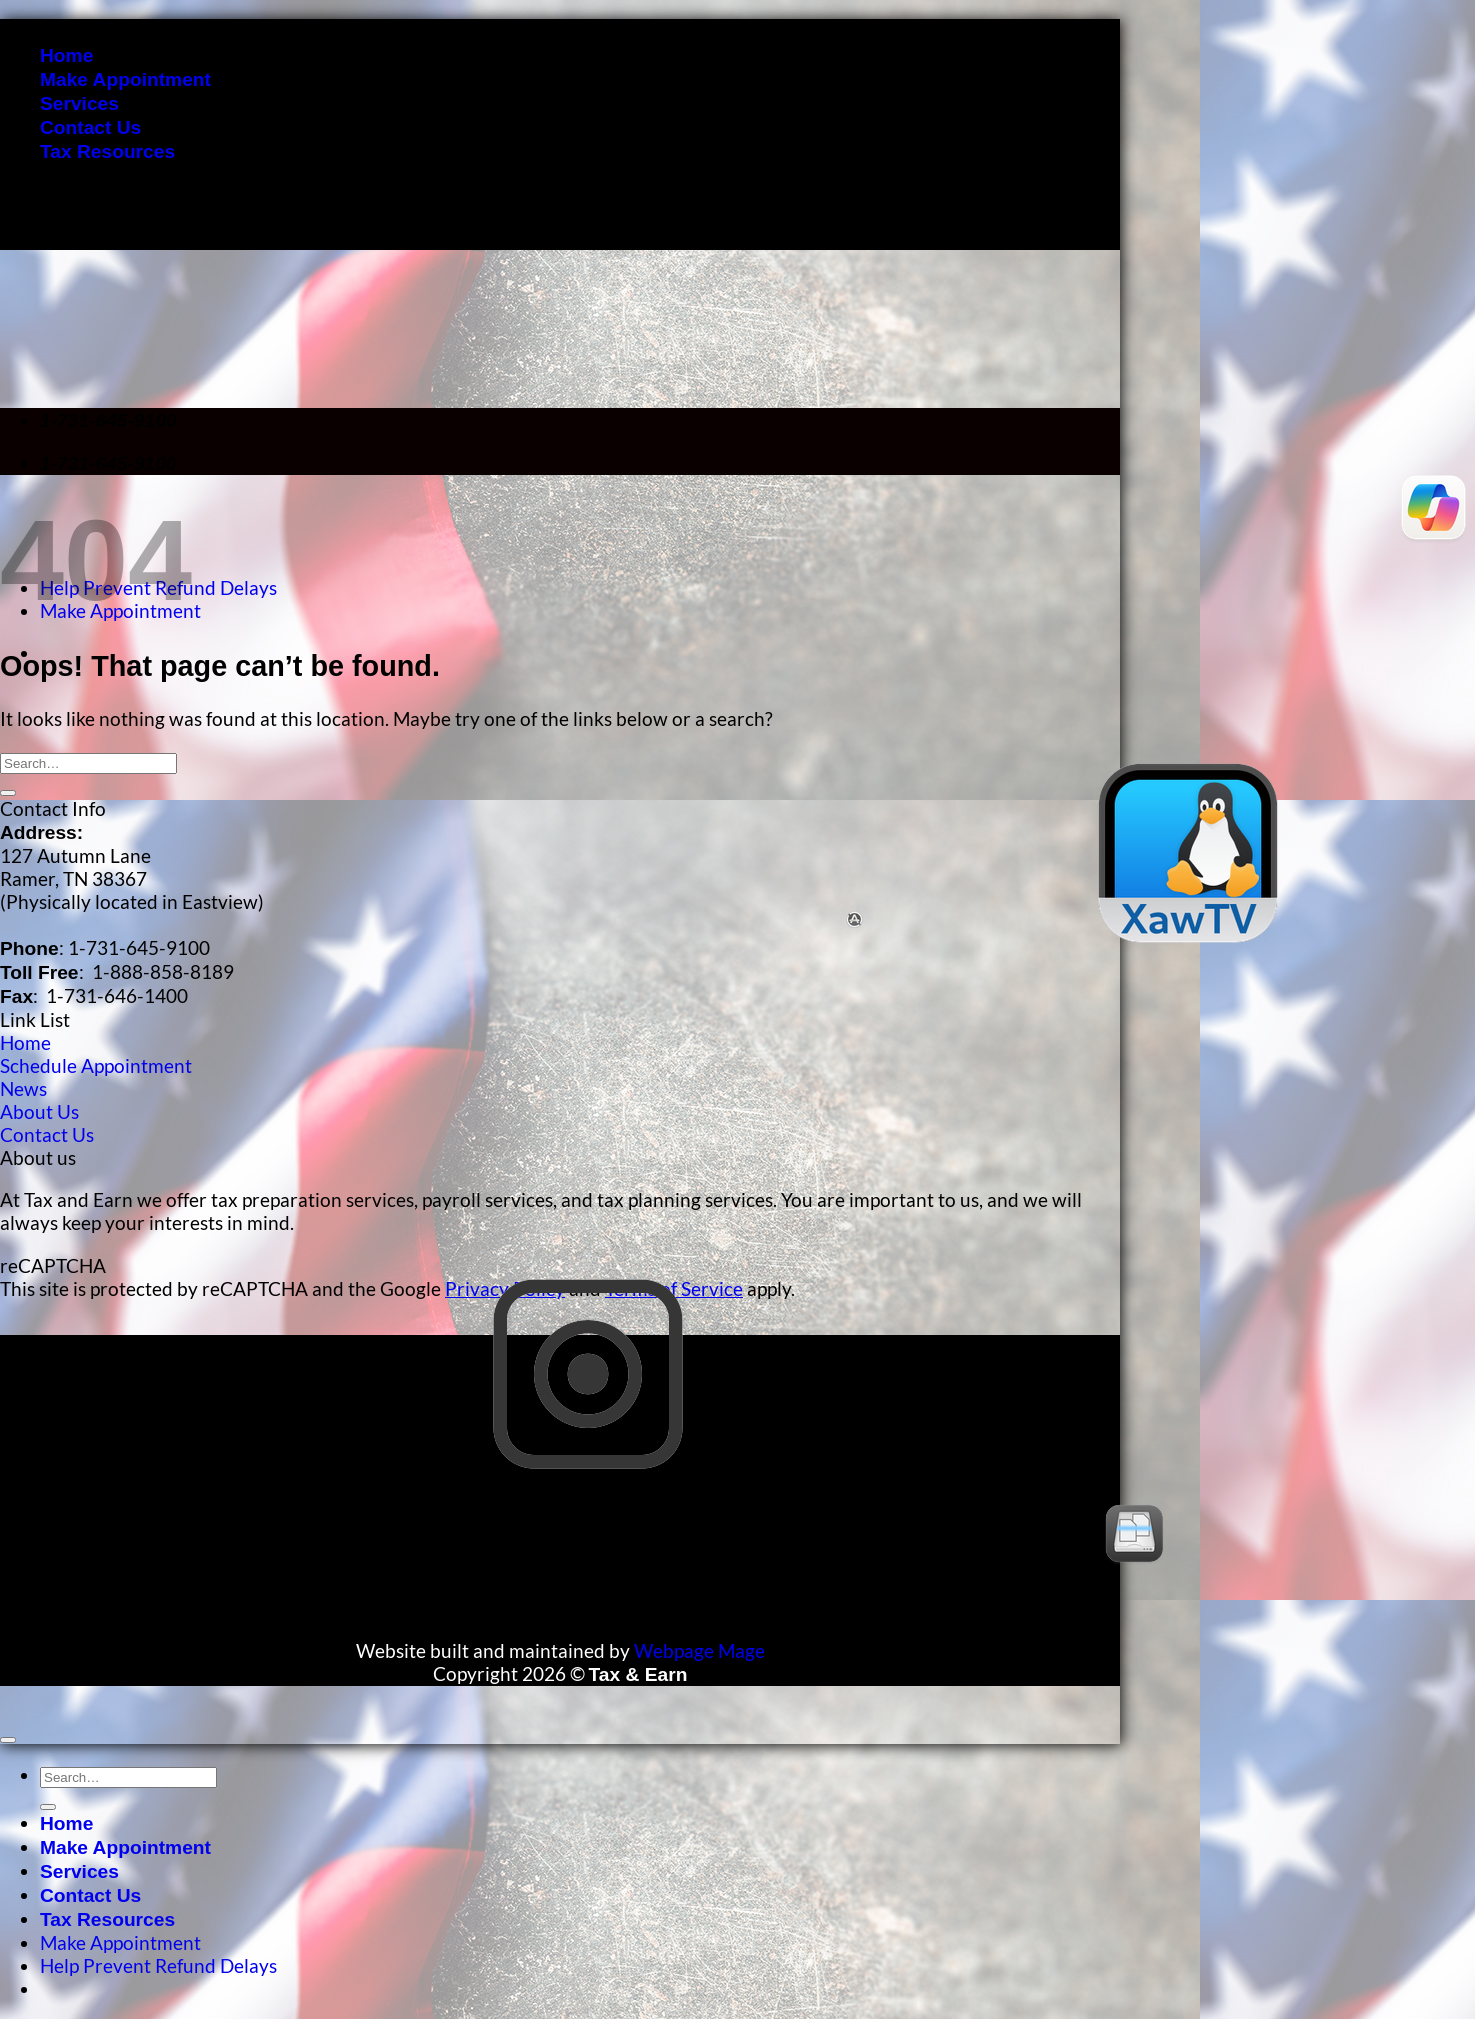 The width and height of the screenshot is (1475, 2019). Describe the element at coordinates (1433, 507) in the screenshot. I see `open Microsoft Copilot AI assistant` at that location.